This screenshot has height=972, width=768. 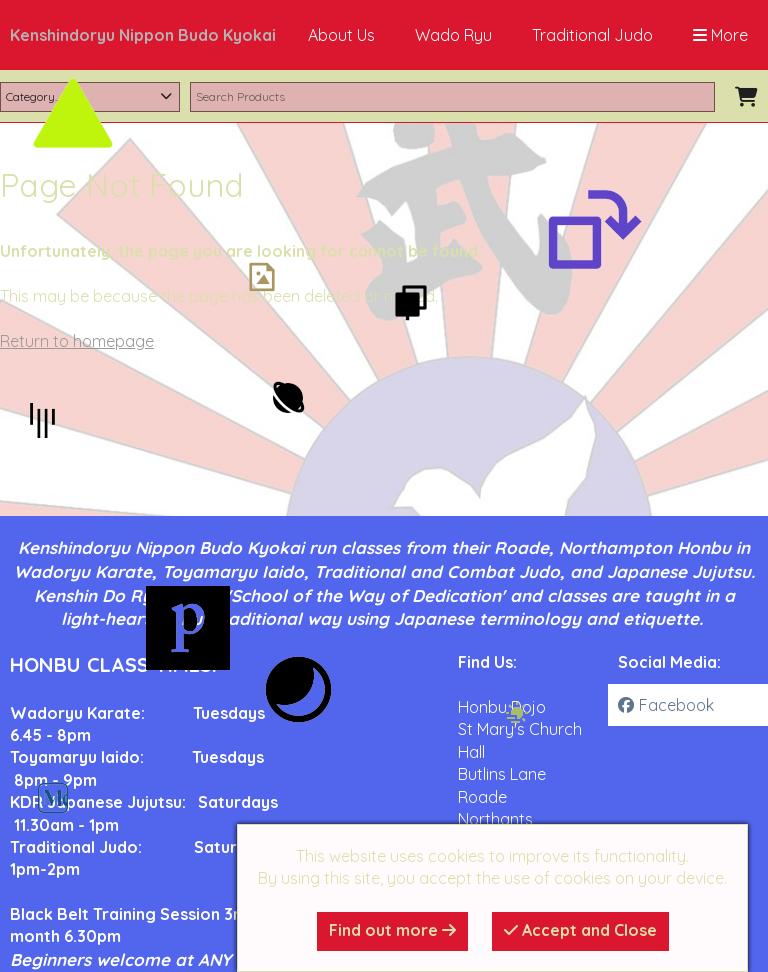 I want to click on open gitter chat application, so click(x=42, y=420).